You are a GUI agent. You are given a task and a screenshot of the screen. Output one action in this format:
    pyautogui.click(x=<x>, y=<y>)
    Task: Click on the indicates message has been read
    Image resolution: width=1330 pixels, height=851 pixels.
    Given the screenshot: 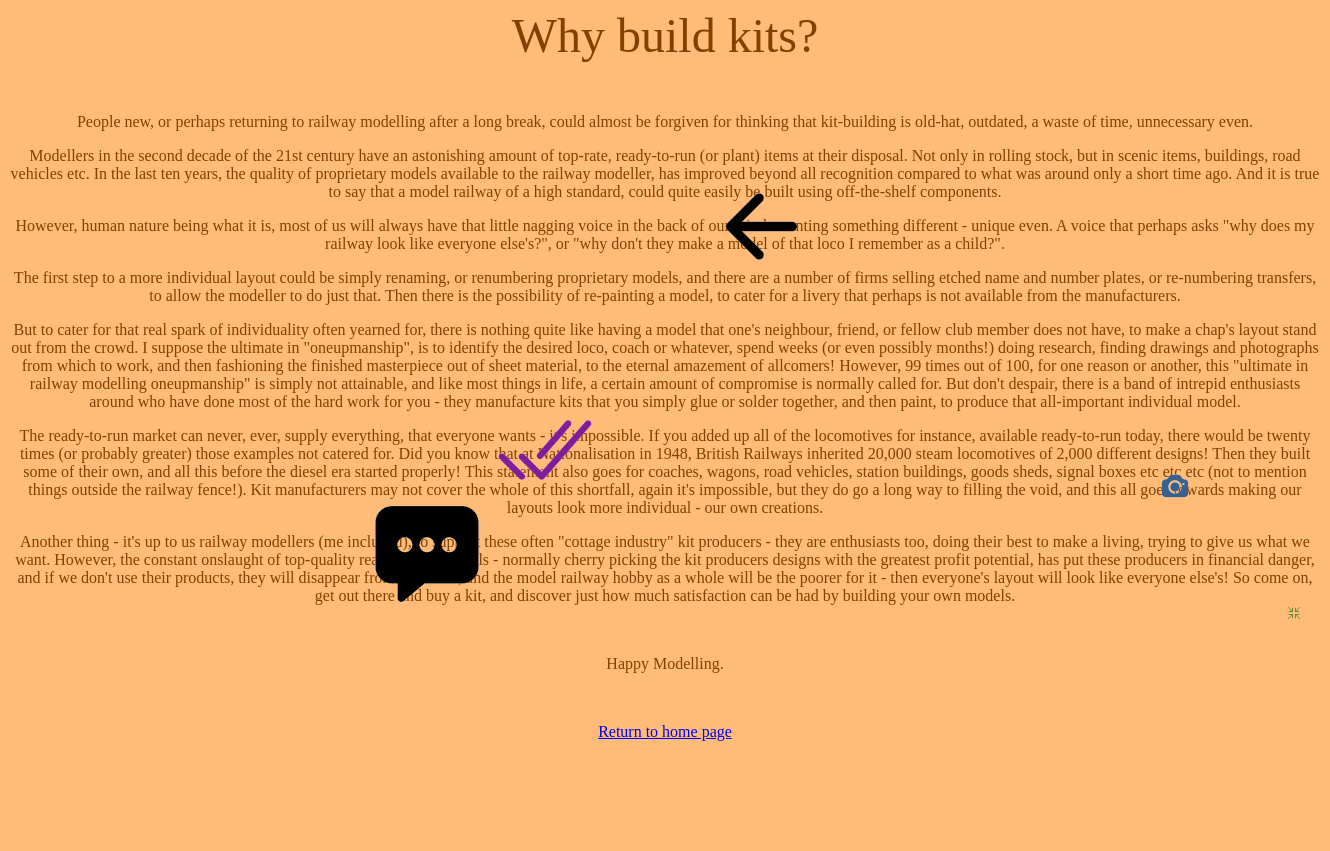 What is the action you would take?
    pyautogui.click(x=545, y=450)
    